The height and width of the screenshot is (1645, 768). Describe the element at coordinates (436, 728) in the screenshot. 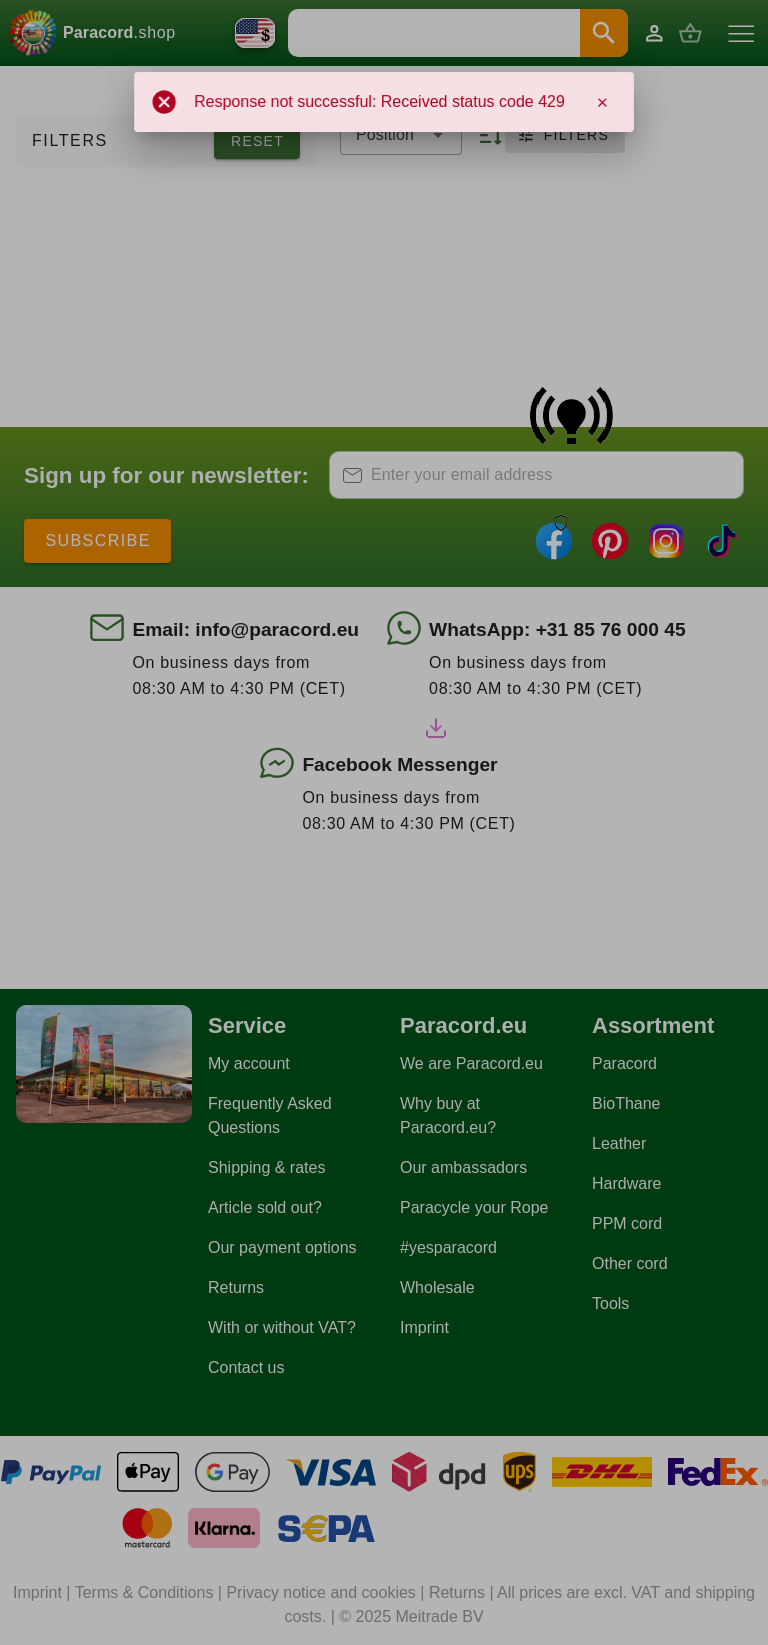

I see `download a file or document` at that location.